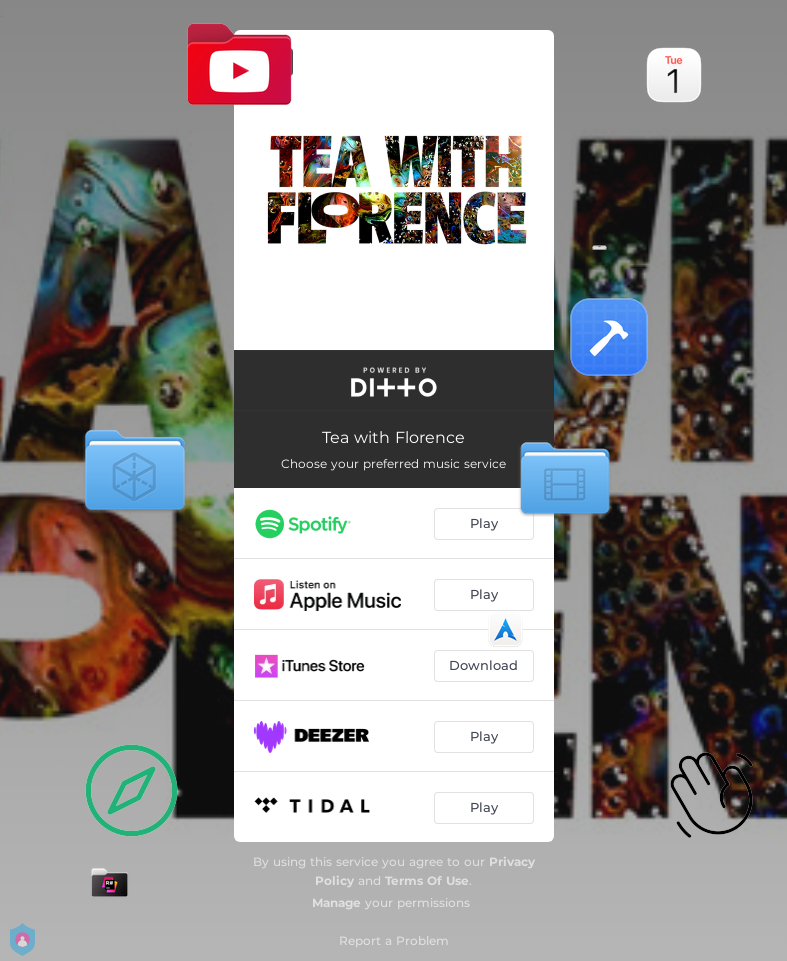 This screenshot has width=787, height=961. Describe the element at coordinates (609, 337) in the screenshot. I see `open developer tools or IDE` at that location.